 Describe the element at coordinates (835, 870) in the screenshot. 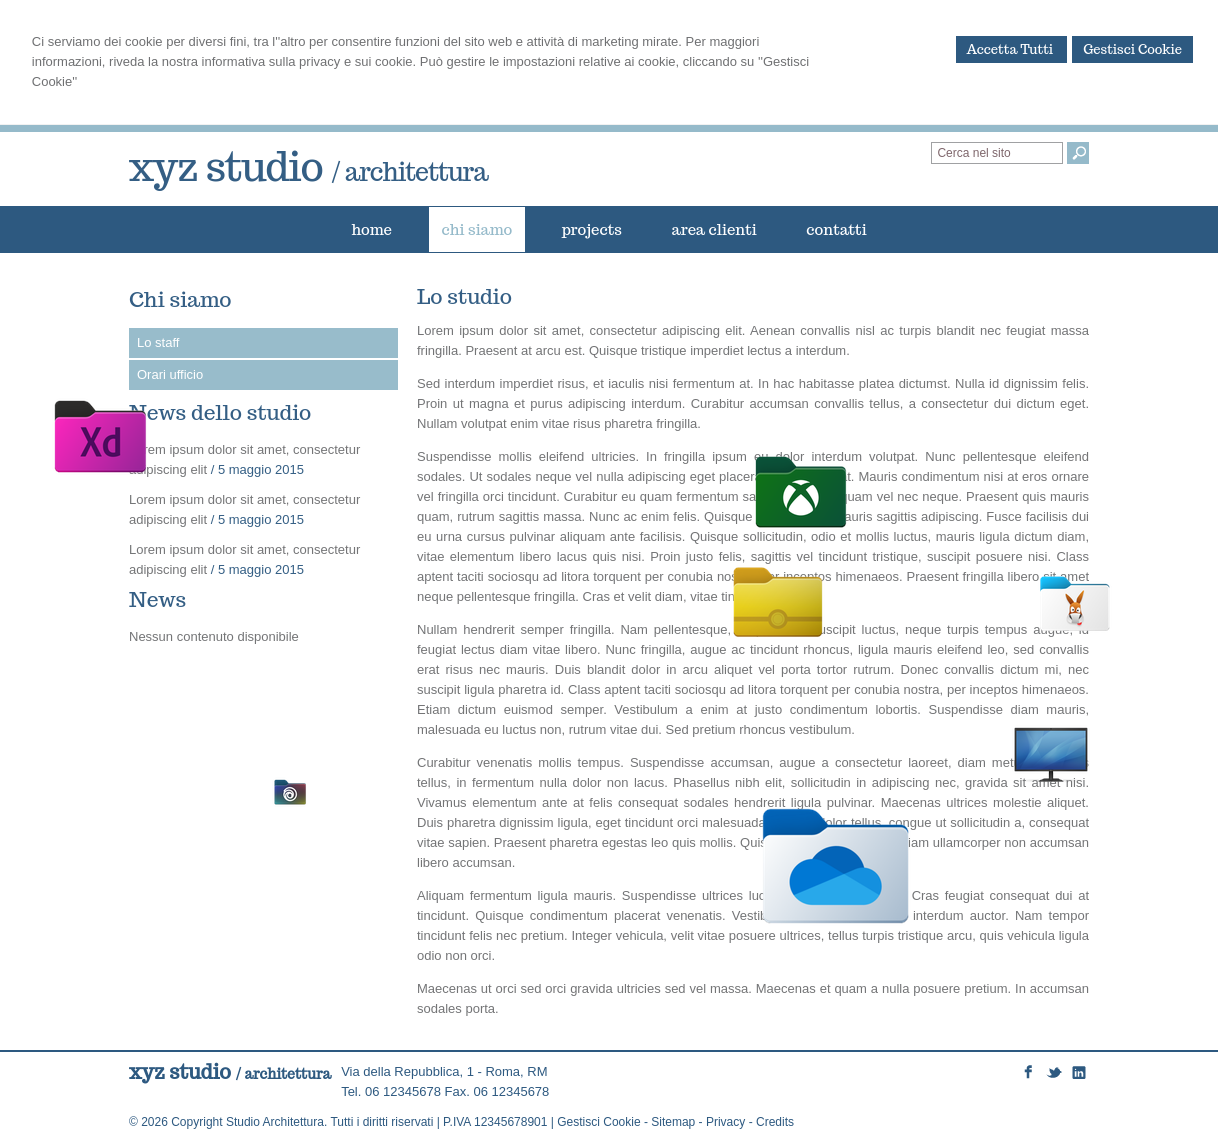

I see `open your OneDrive synced folder` at that location.